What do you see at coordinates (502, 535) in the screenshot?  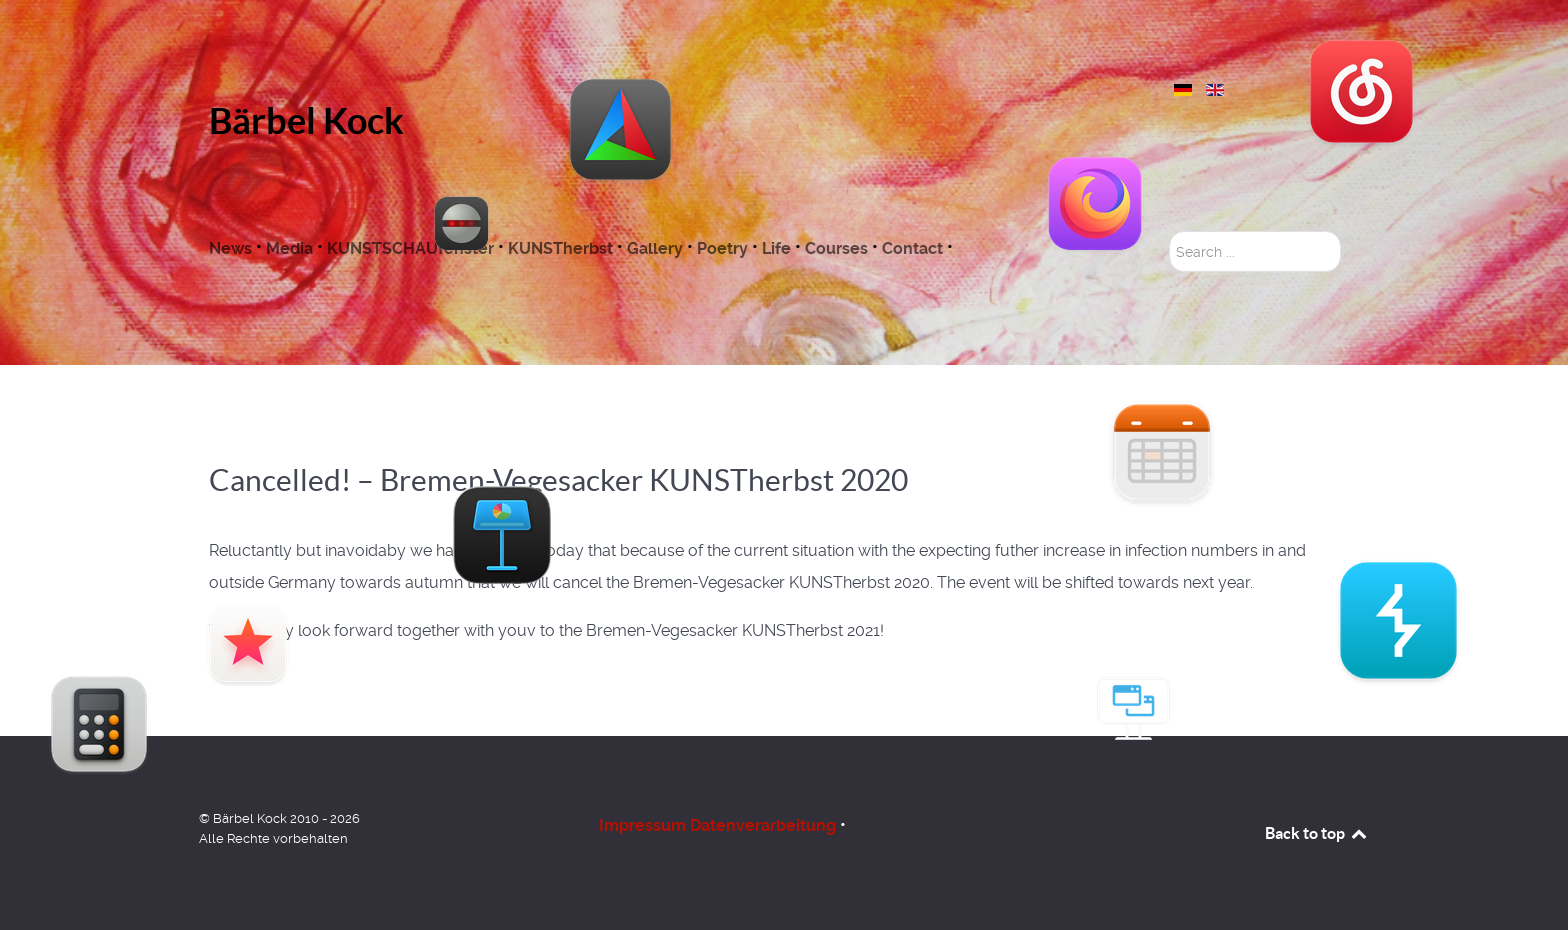 I see `open keynote to create or edit presentations` at bounding box center [502, 535].